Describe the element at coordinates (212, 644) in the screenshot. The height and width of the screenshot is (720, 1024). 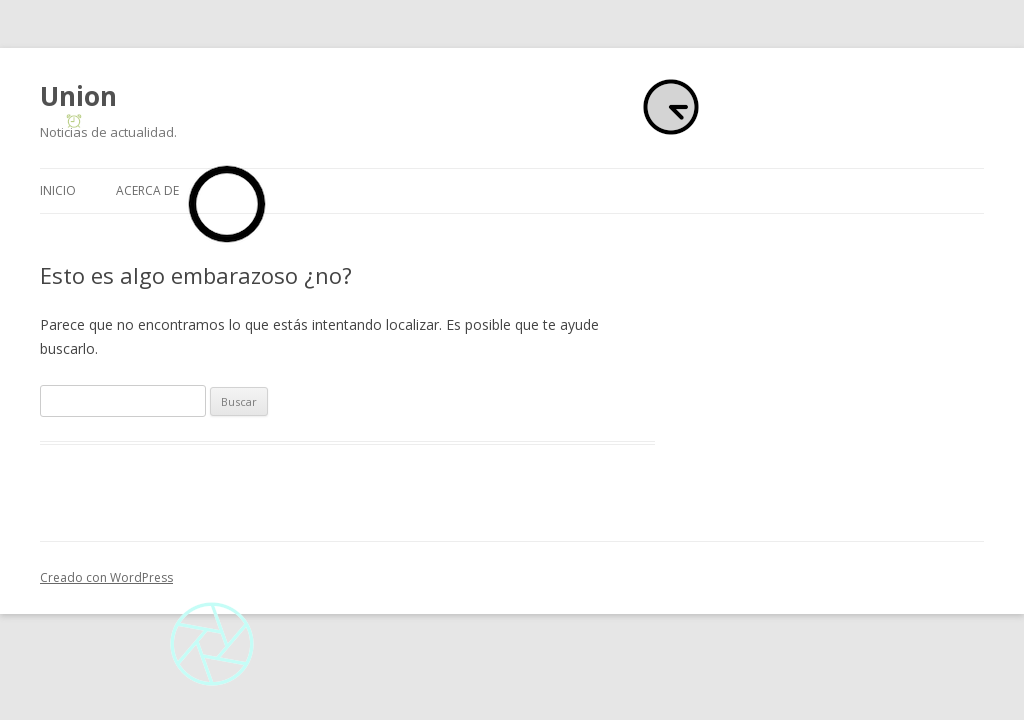
I see `adjust camera aperture settings` at that location.